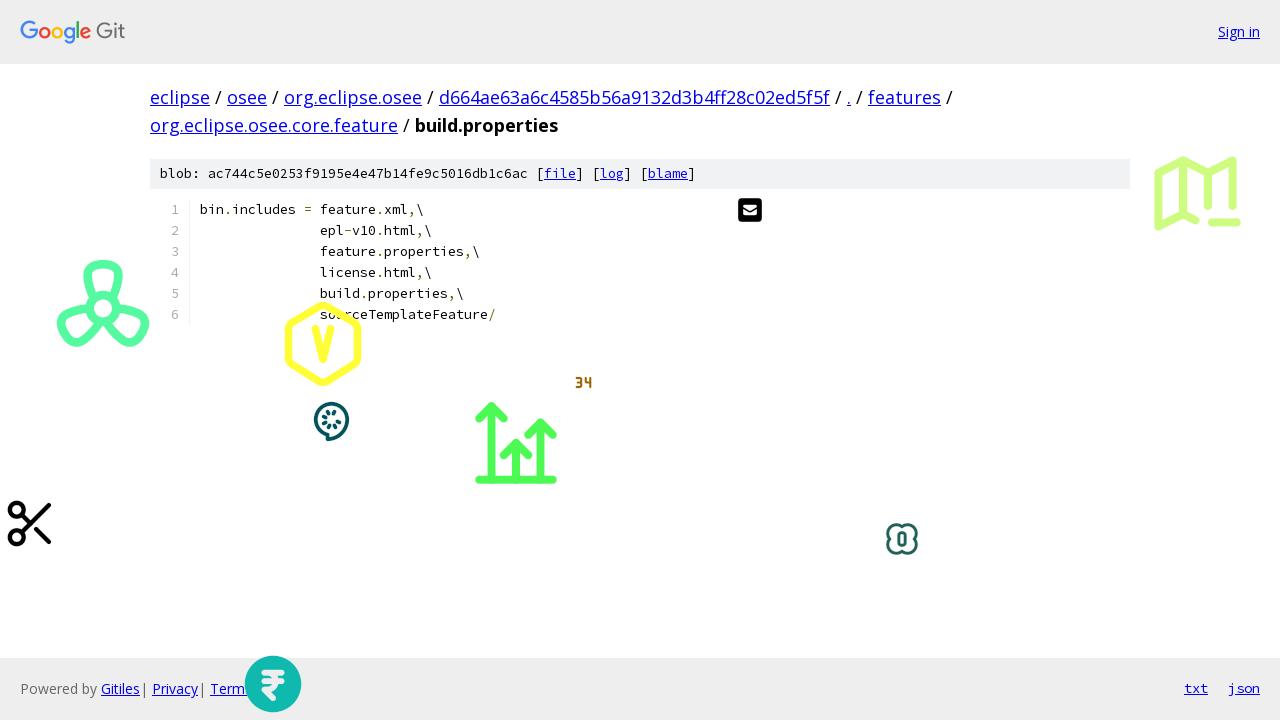 The image size is (1280, 720). What do you see at coordinates (103, 304) in the screenshot?
I see `fan or cooling system controls` at bounding box center [103, 304].